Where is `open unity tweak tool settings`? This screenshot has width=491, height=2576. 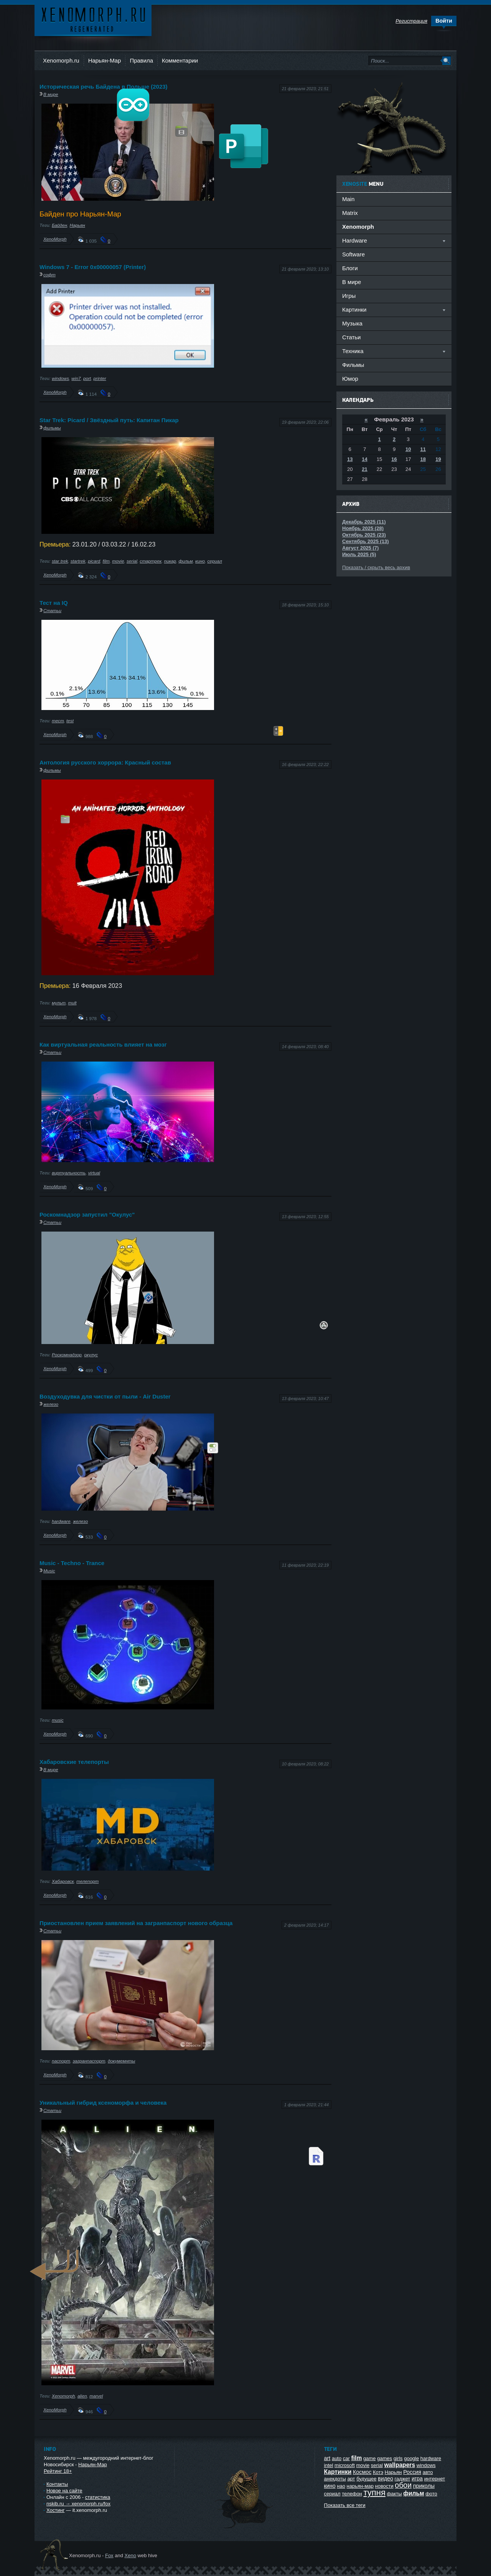
open unity tweak tool settings is located at coordinates (213, 1448).